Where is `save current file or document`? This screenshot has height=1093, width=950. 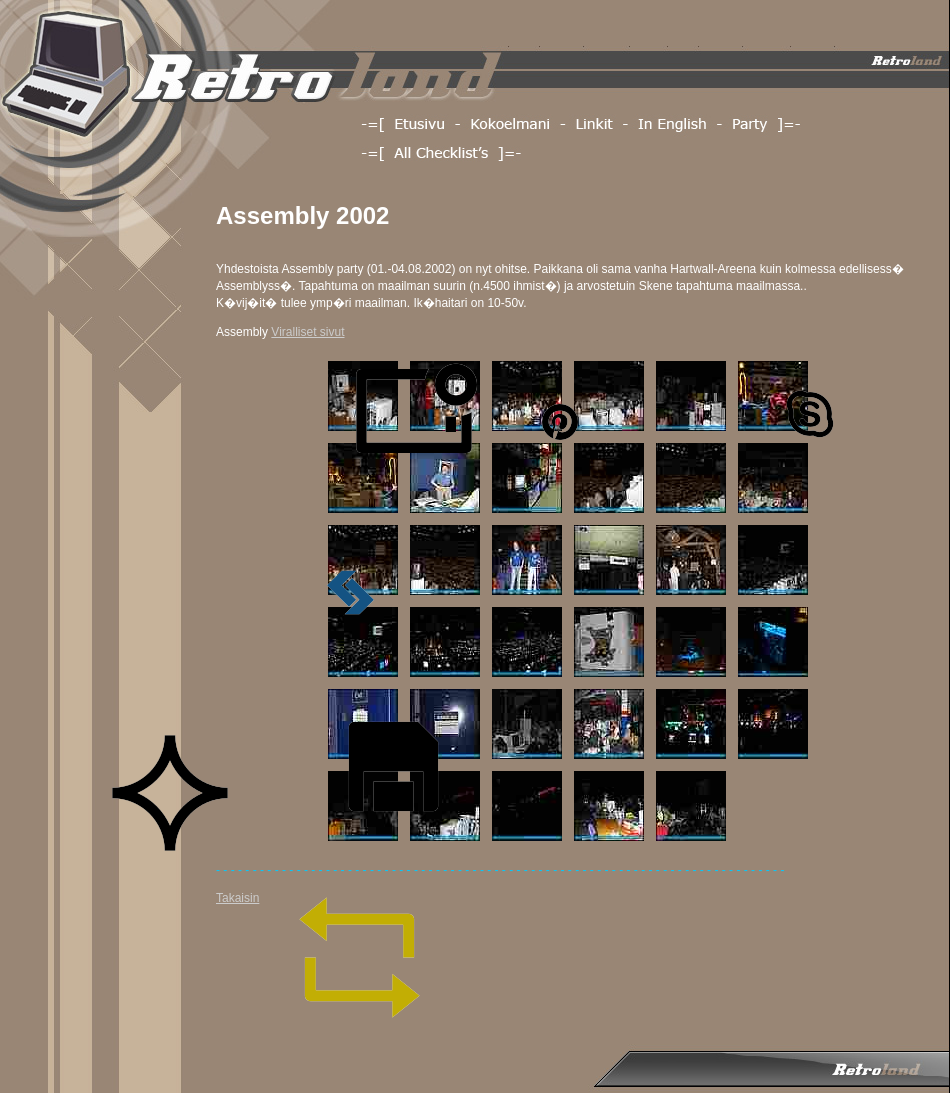
save current file or document is located at coordinates (393, 766).